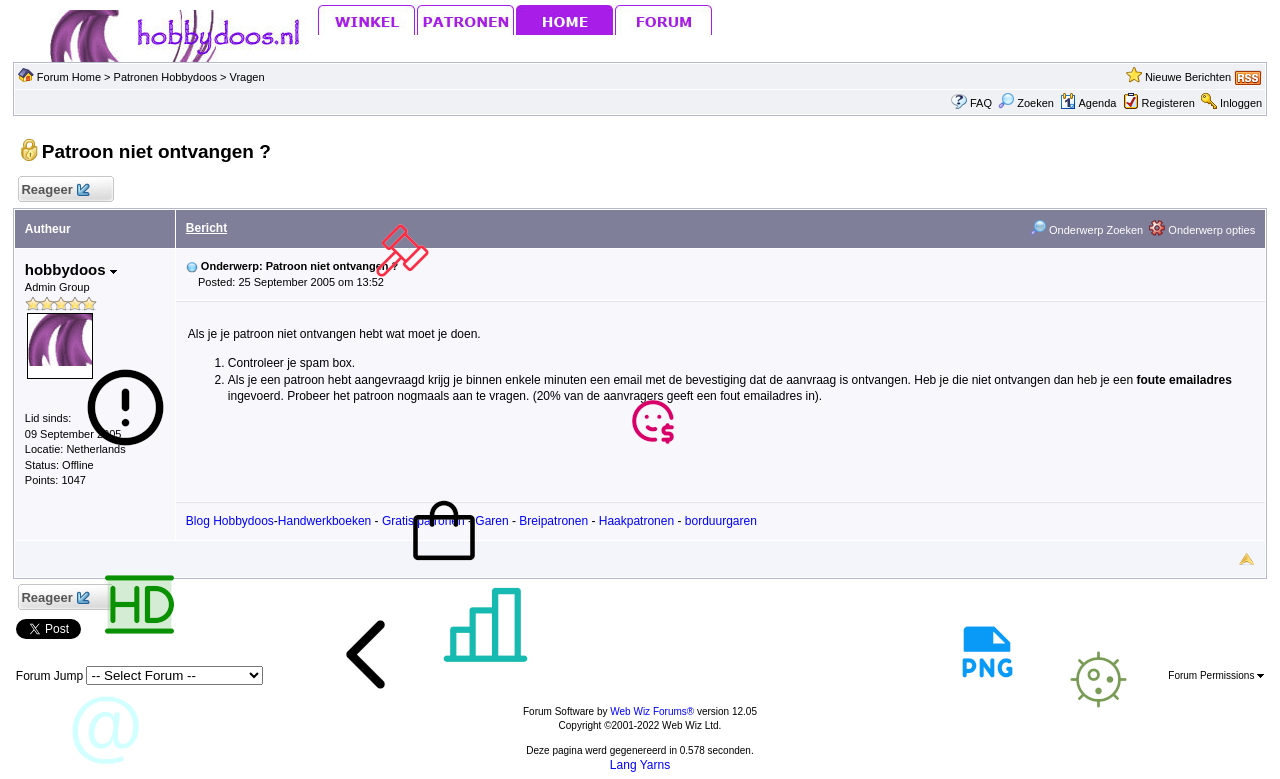 The image size is (1280, 779). What do you see at coordinates (368, 654) in the screenshot?
I see `go back to the previous screen` at bounding box center [368, 654].